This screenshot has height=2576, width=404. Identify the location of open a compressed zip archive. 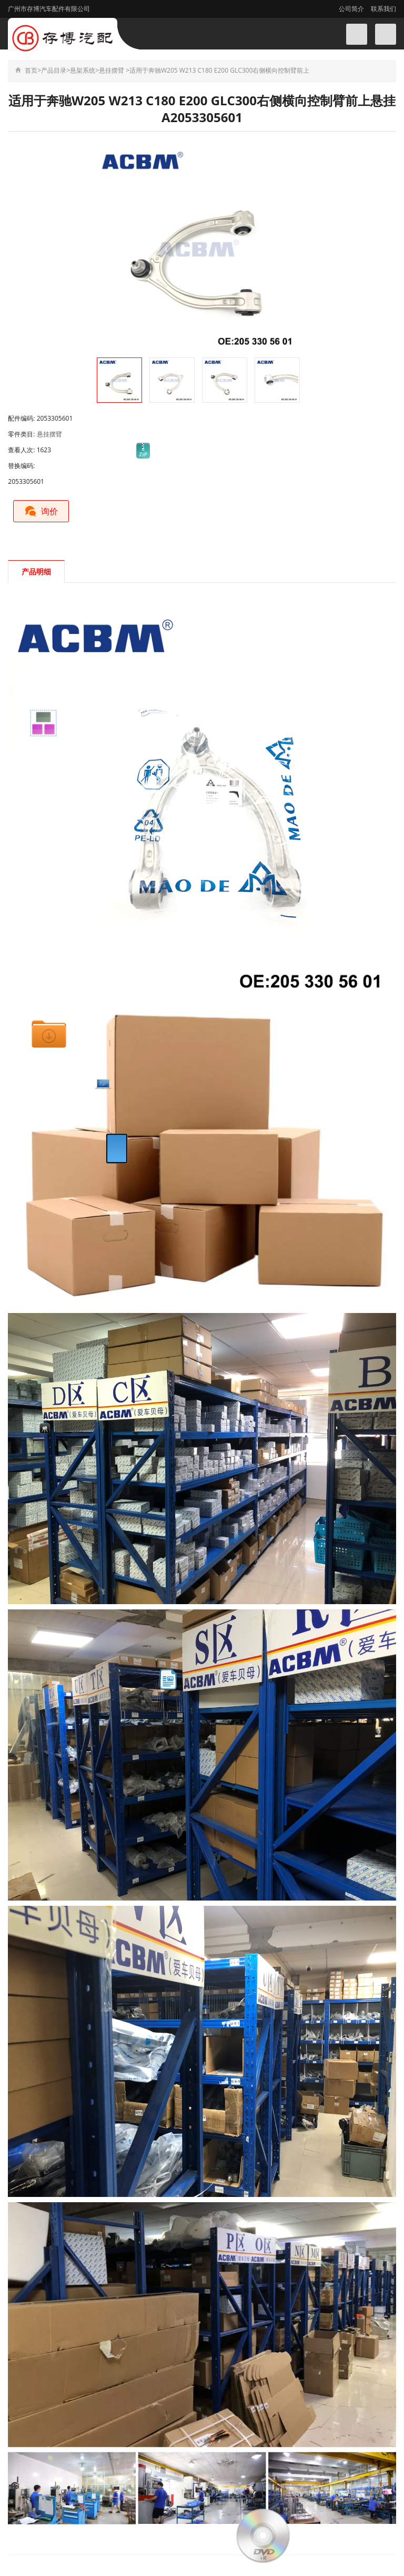
(143, 451).